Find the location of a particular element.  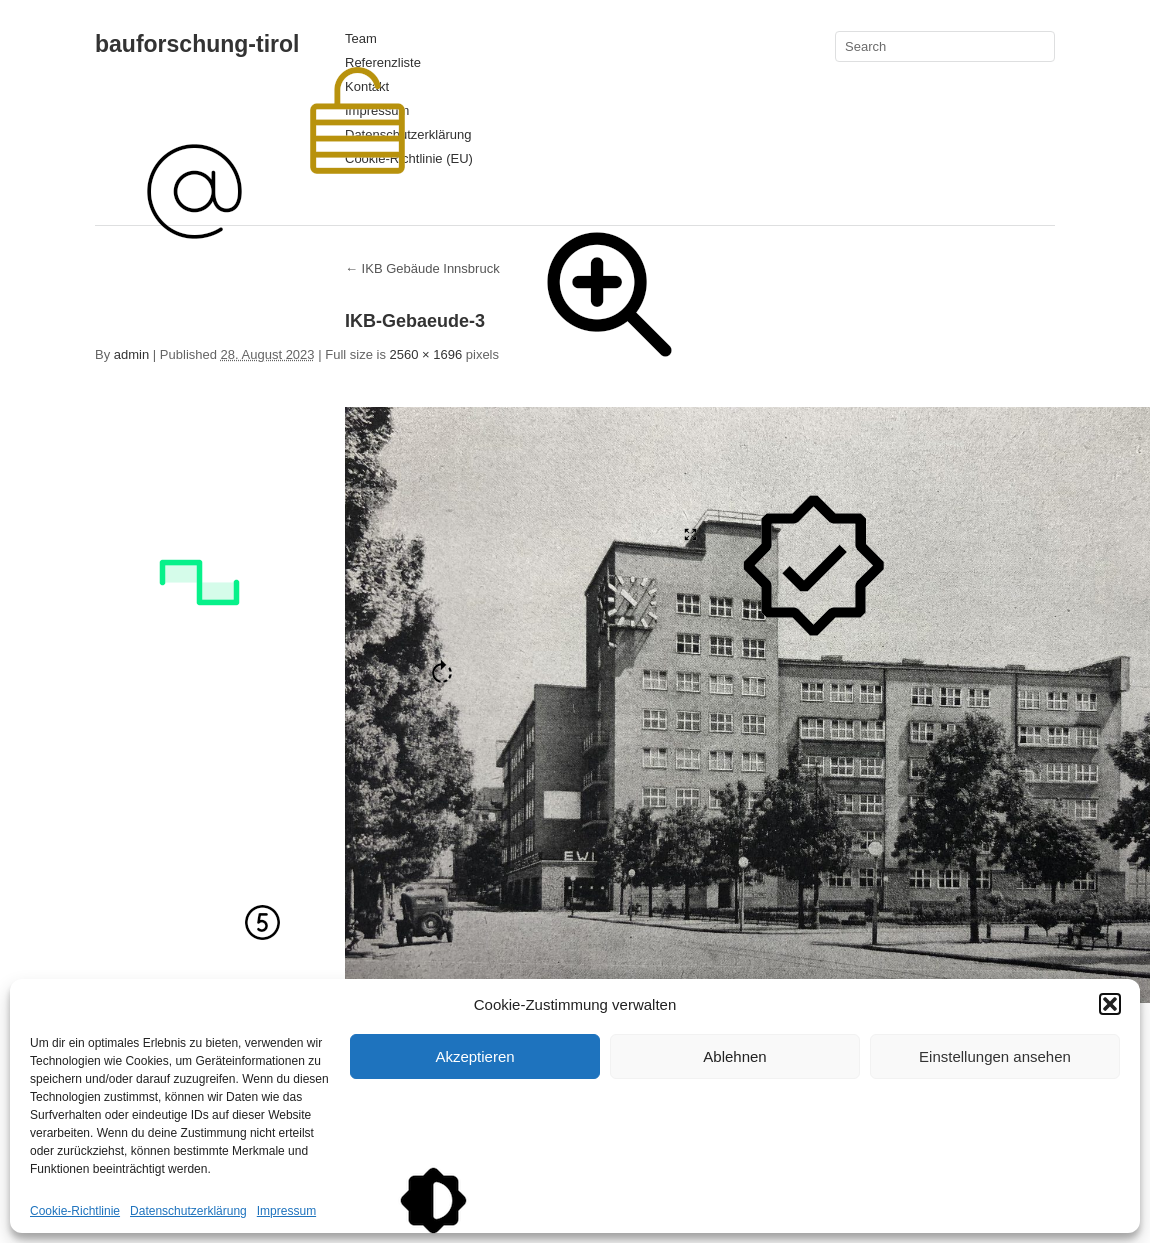

adjust screen brightness settings is located at coordinates (433, 1200).